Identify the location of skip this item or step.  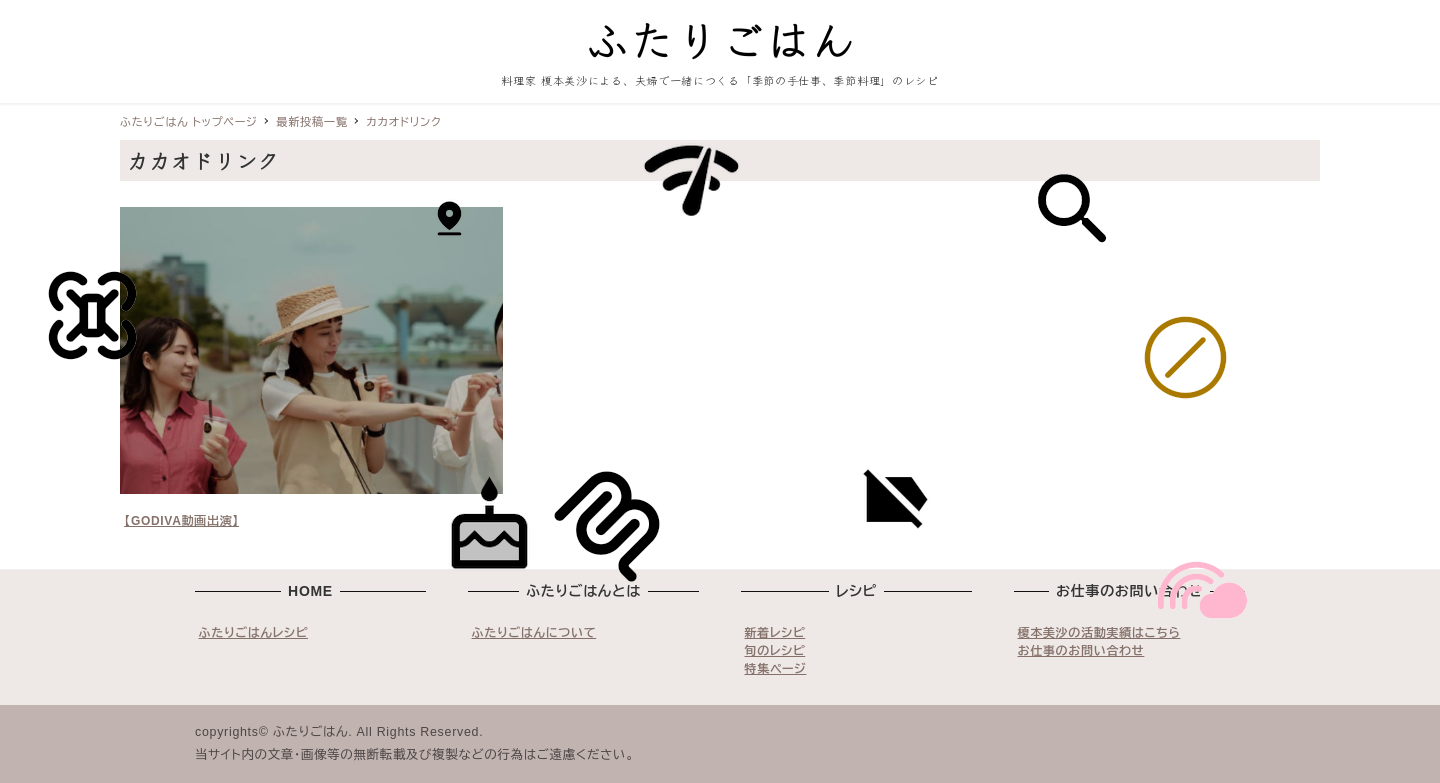
(1185, 357).